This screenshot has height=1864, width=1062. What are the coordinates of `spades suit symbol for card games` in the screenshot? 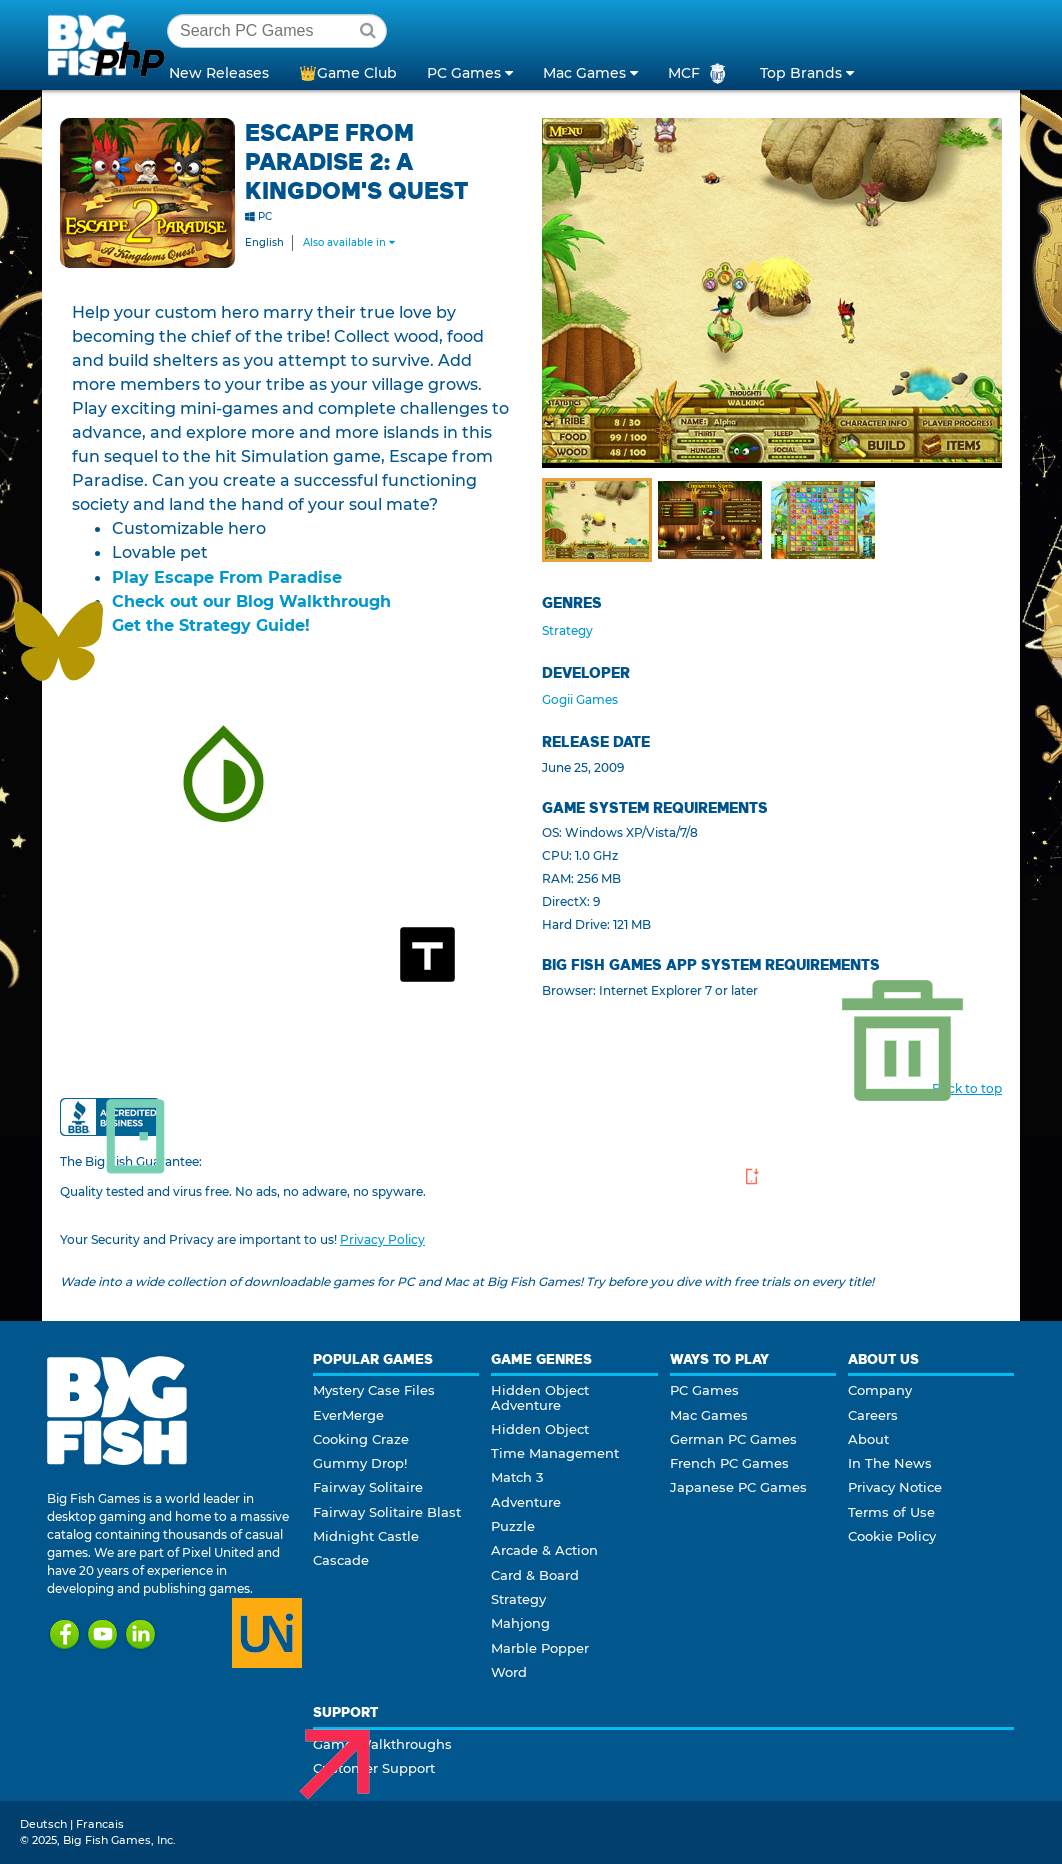 It's located at (754, 271).